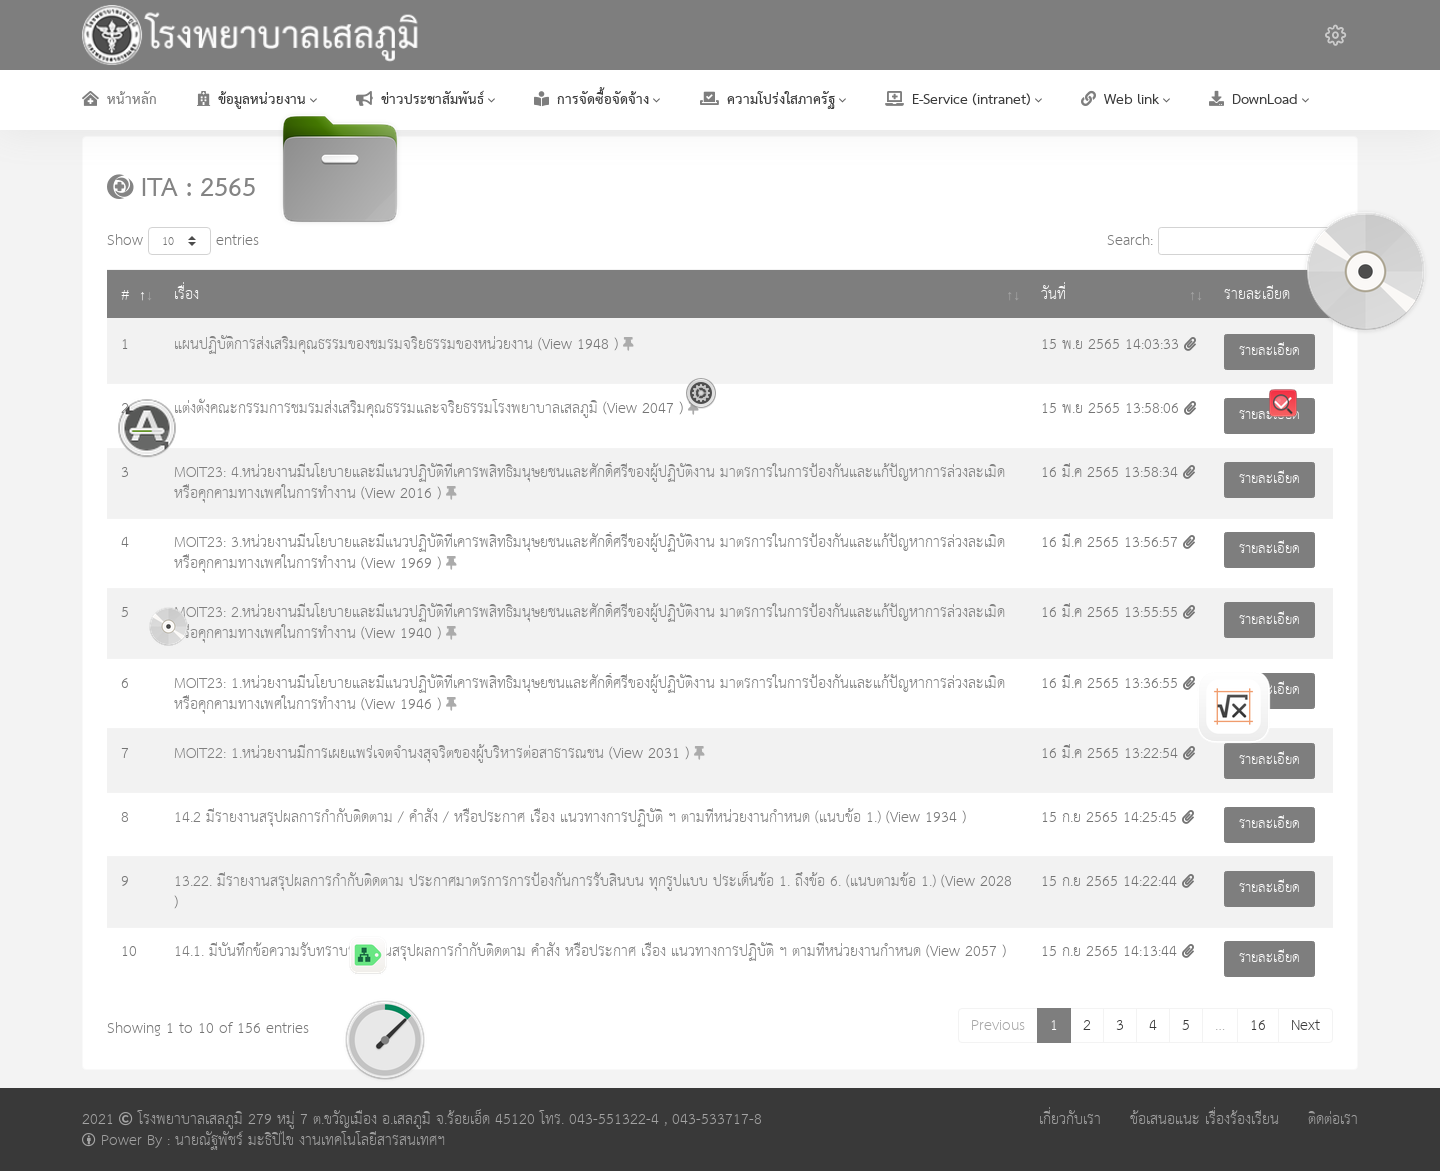 The width and height of the screenshot is (1440, 1171). Describe the element at coordinates (701, 393) in the screenshot. I see `view file properties and settings` at that location.